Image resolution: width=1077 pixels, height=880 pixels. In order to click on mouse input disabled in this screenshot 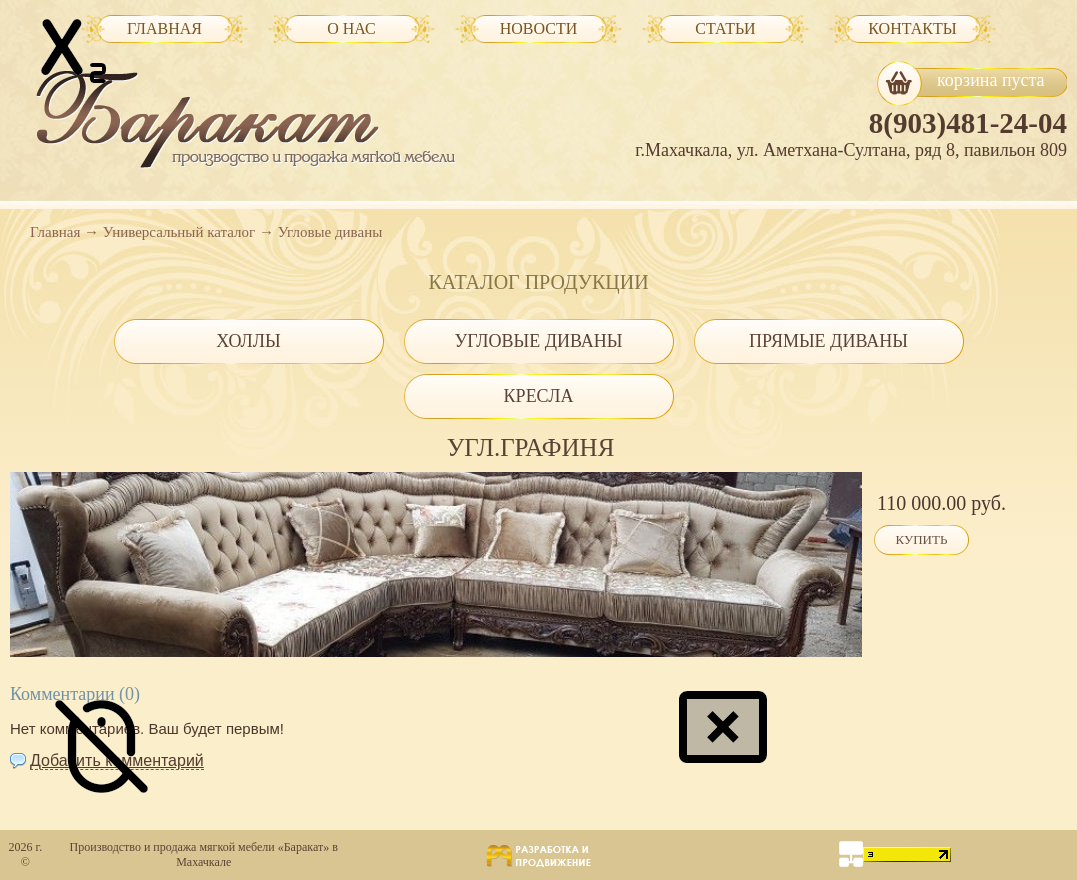, I will do `click(101, 746)`.